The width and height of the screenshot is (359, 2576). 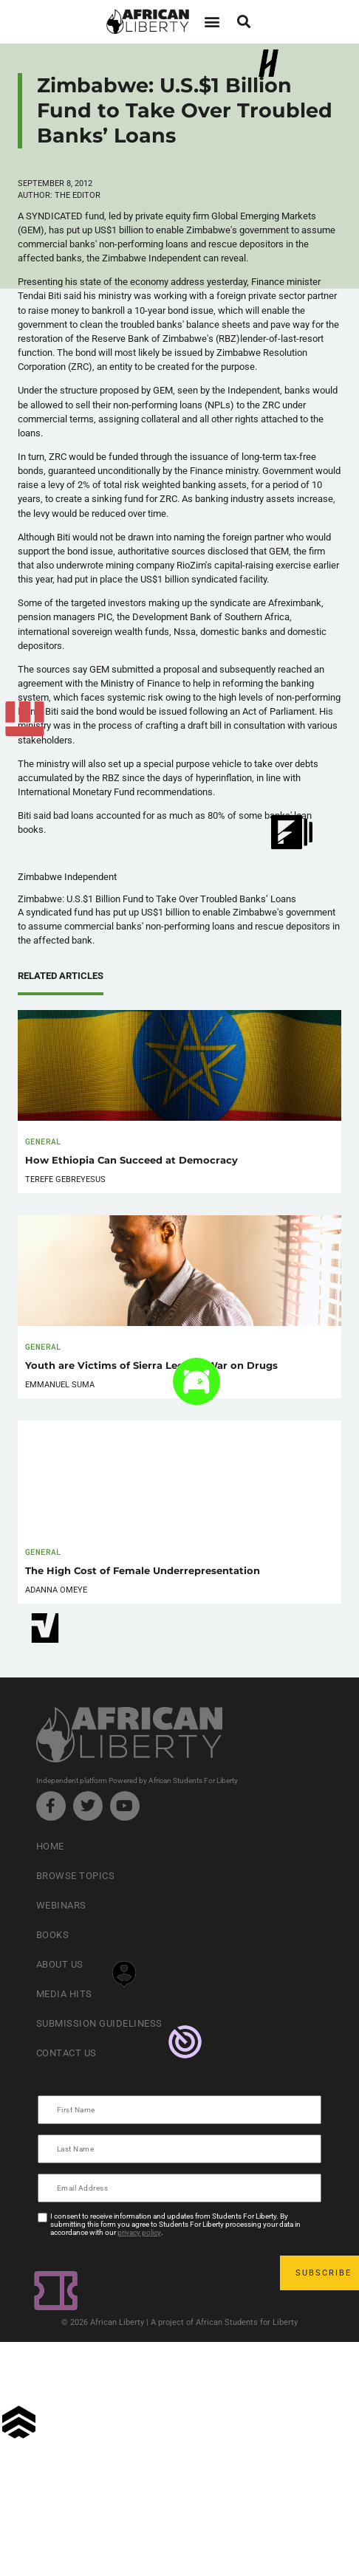 What do you see at coordinates (124, 1973) in the screenshot?
I see `view user profile location` at bounding box center [124, 1973].